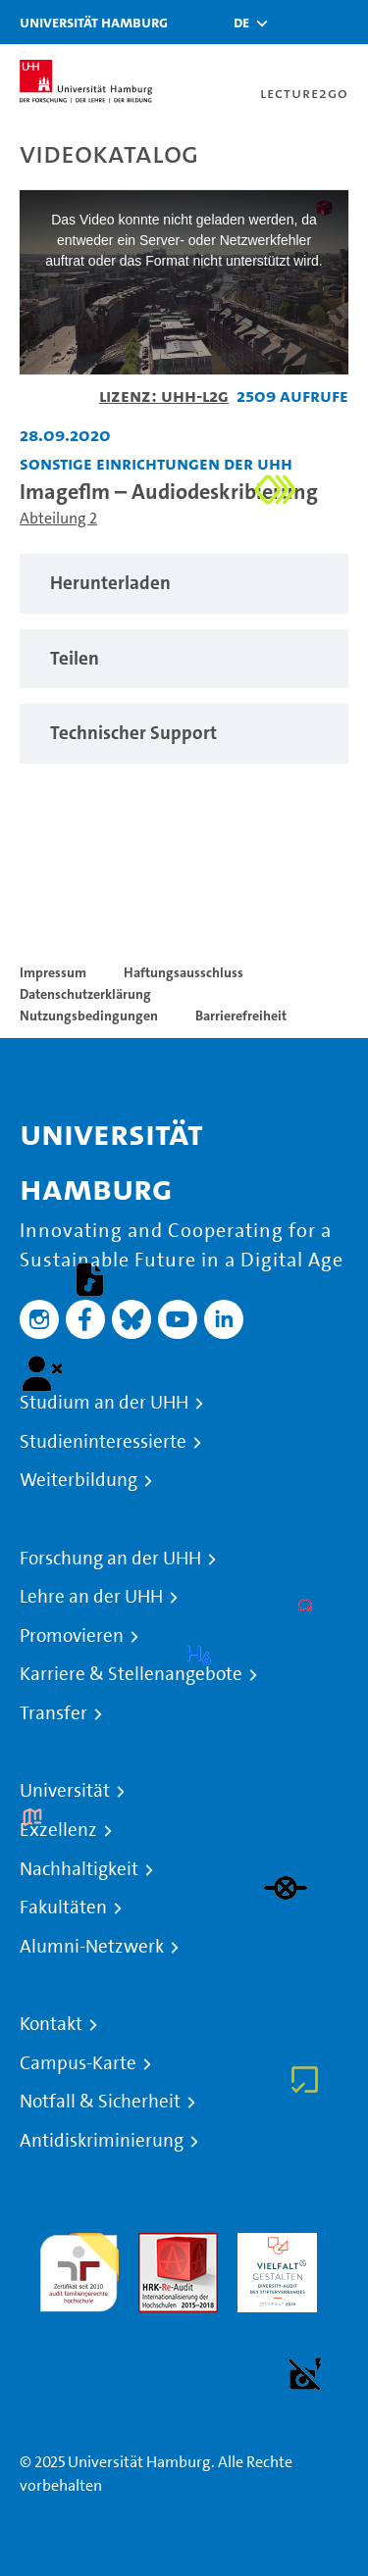 The image size is (368, 2576). I want to click on remove a user or contact, so click(41, 1373).